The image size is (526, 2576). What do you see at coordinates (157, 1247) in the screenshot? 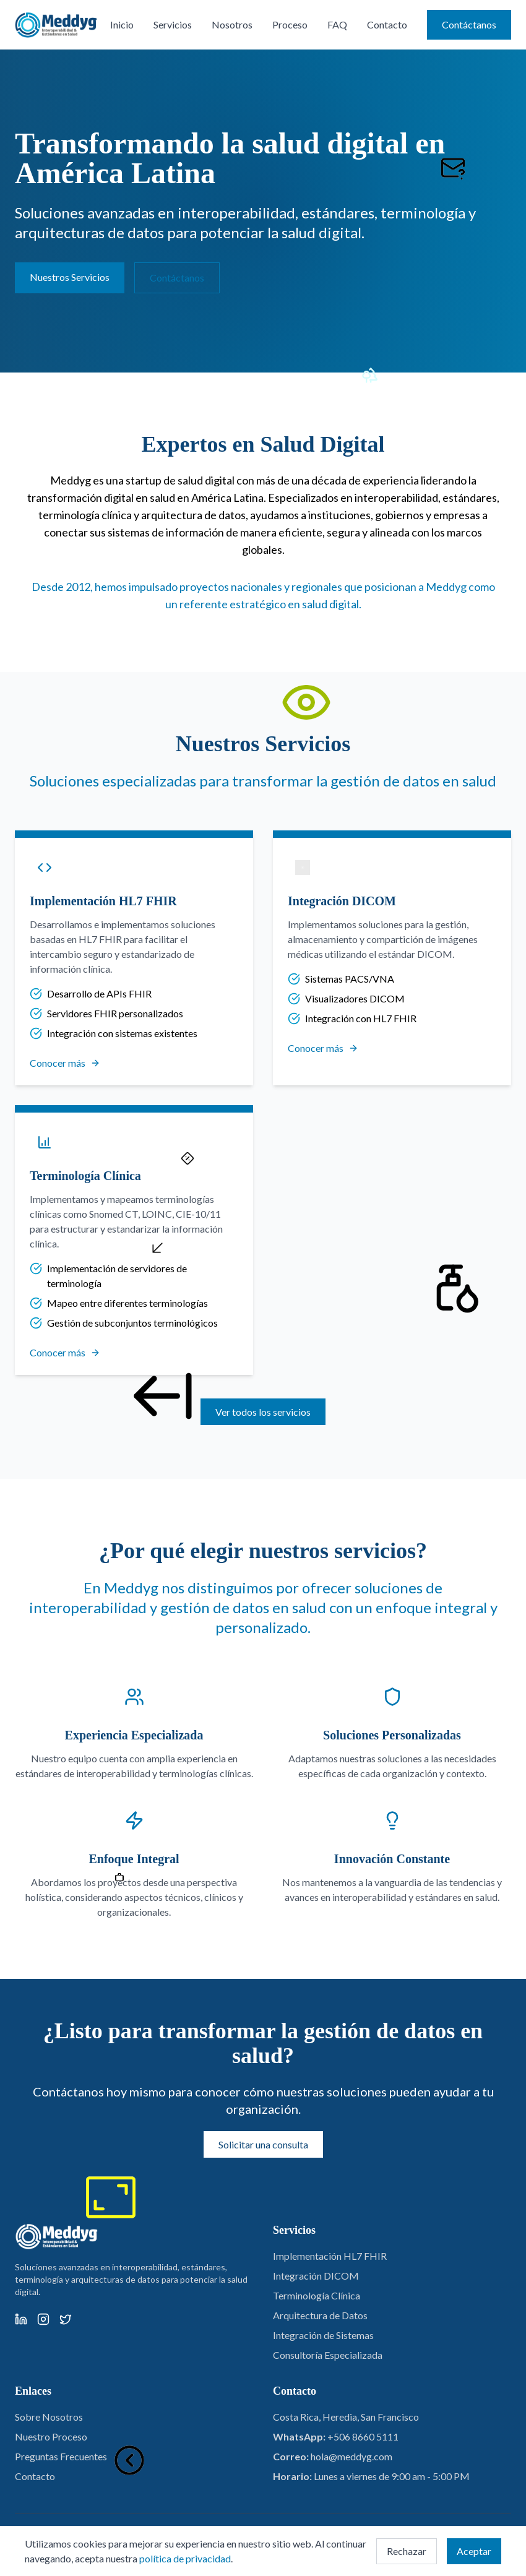
I see `navigate to the bottom-left or previous section` at bounding box center [157, 1247].